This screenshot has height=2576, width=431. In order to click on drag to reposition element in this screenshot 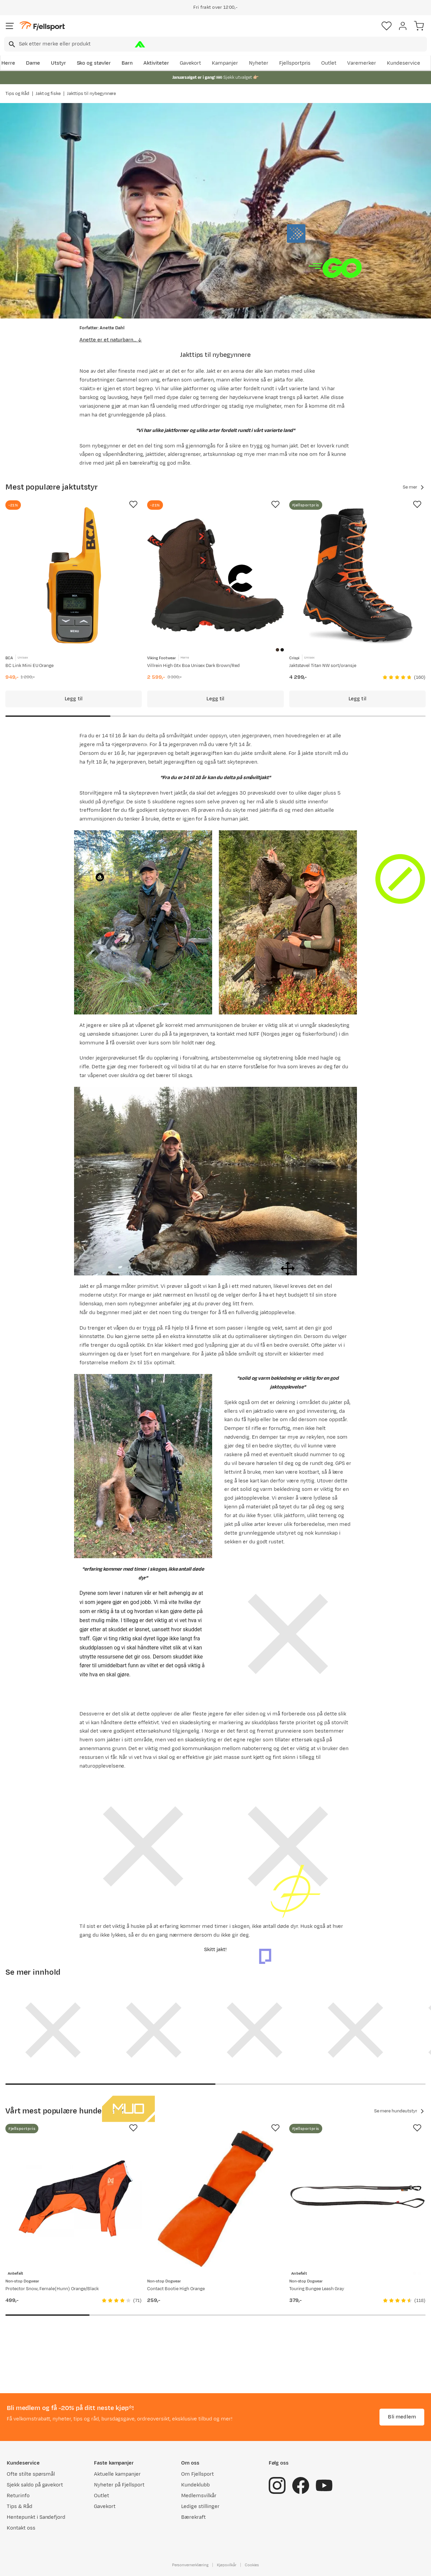, I will do `click(288, 1268)`.